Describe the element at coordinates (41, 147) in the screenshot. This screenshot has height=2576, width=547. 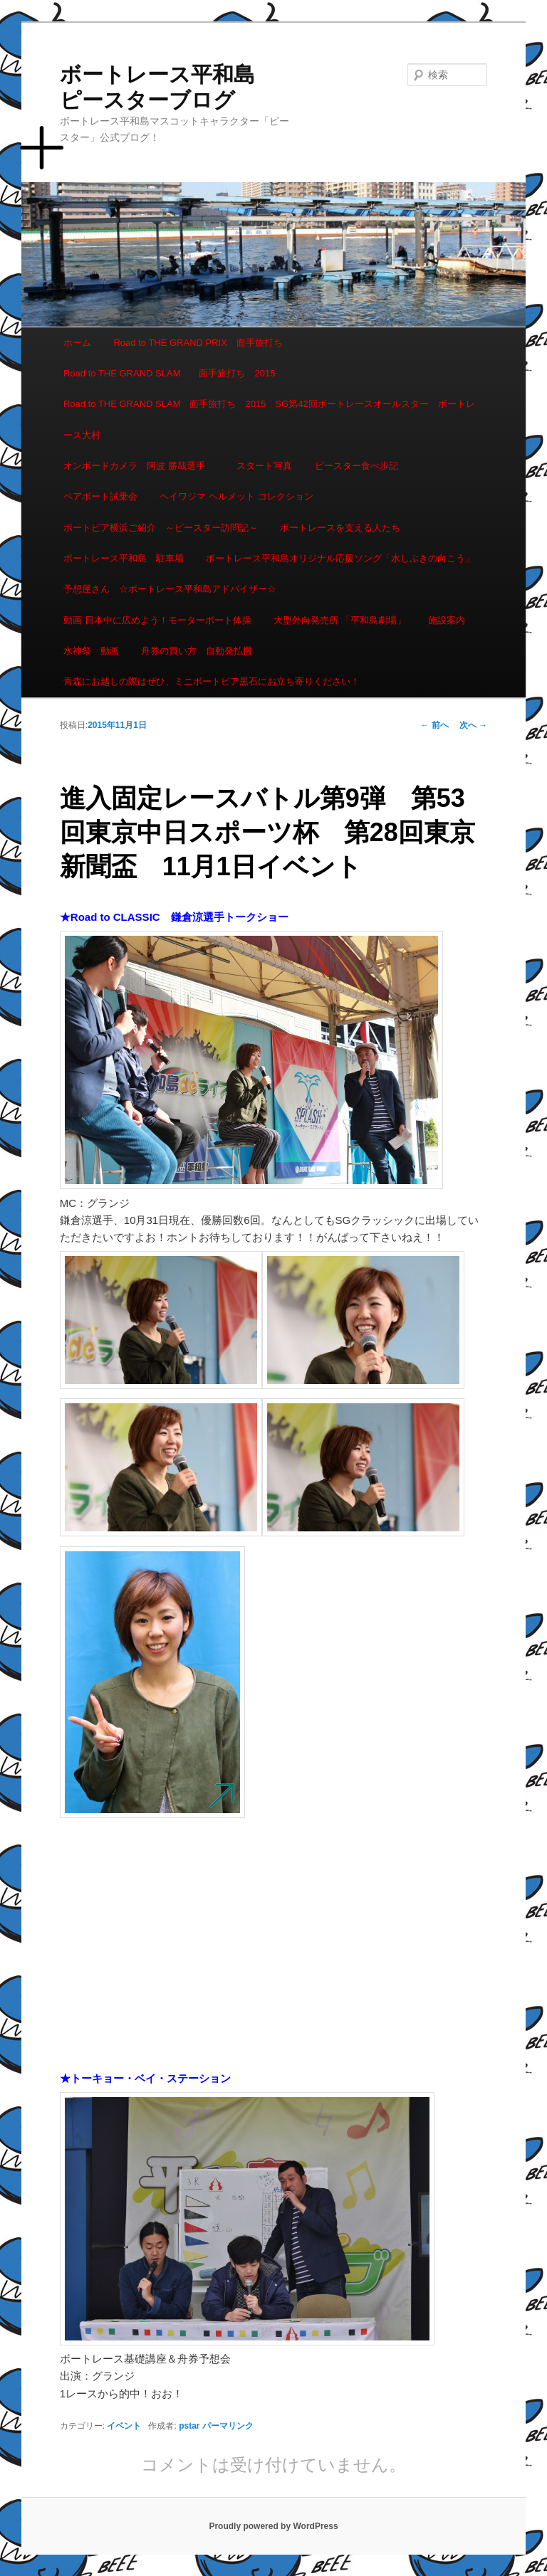
I see `add a new item` at that location.